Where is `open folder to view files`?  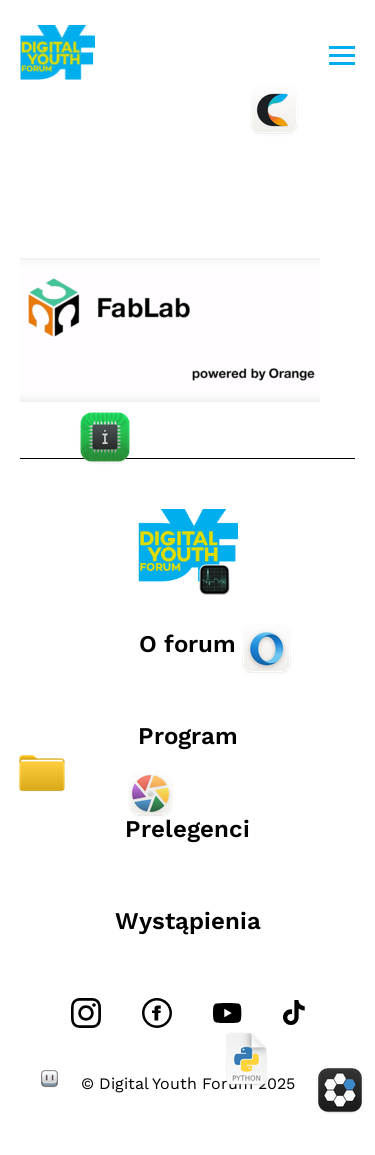
open folder to view files is located at coordinates (42, 773).